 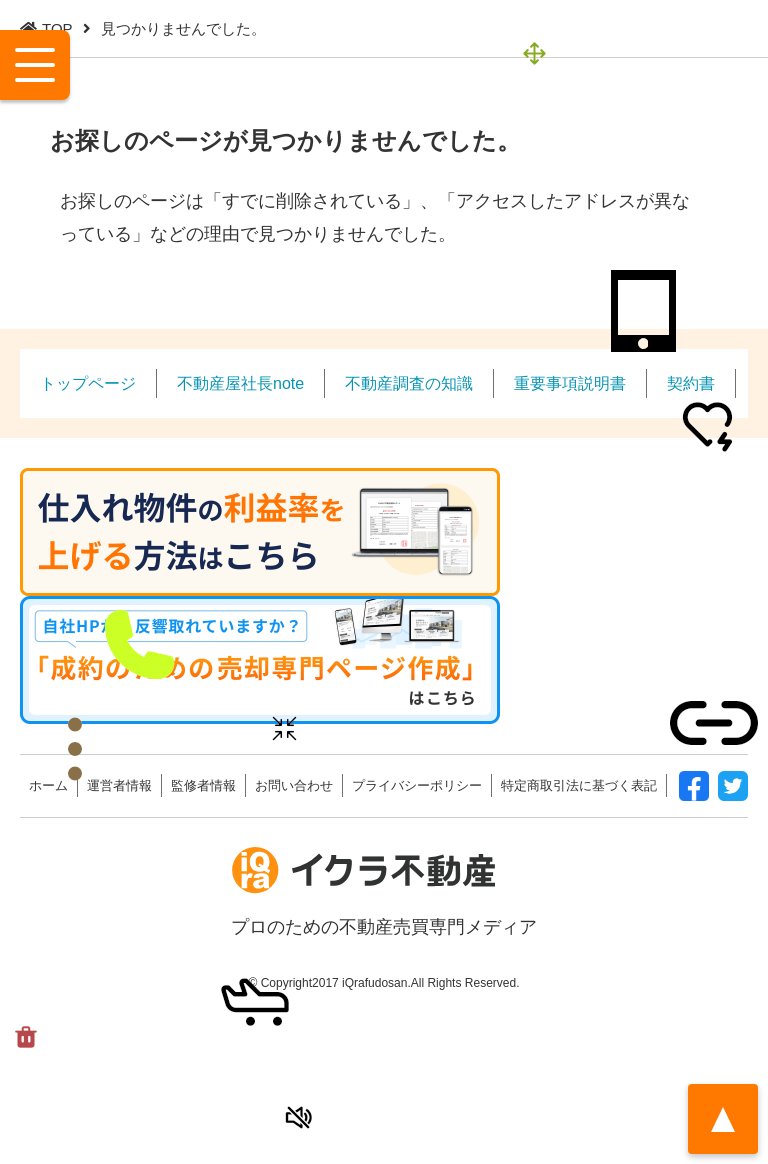 What do you see at coordinates (284, 728) in the screenshot?
I see `exit fullscreen mode` at bounding box center [284, 728].